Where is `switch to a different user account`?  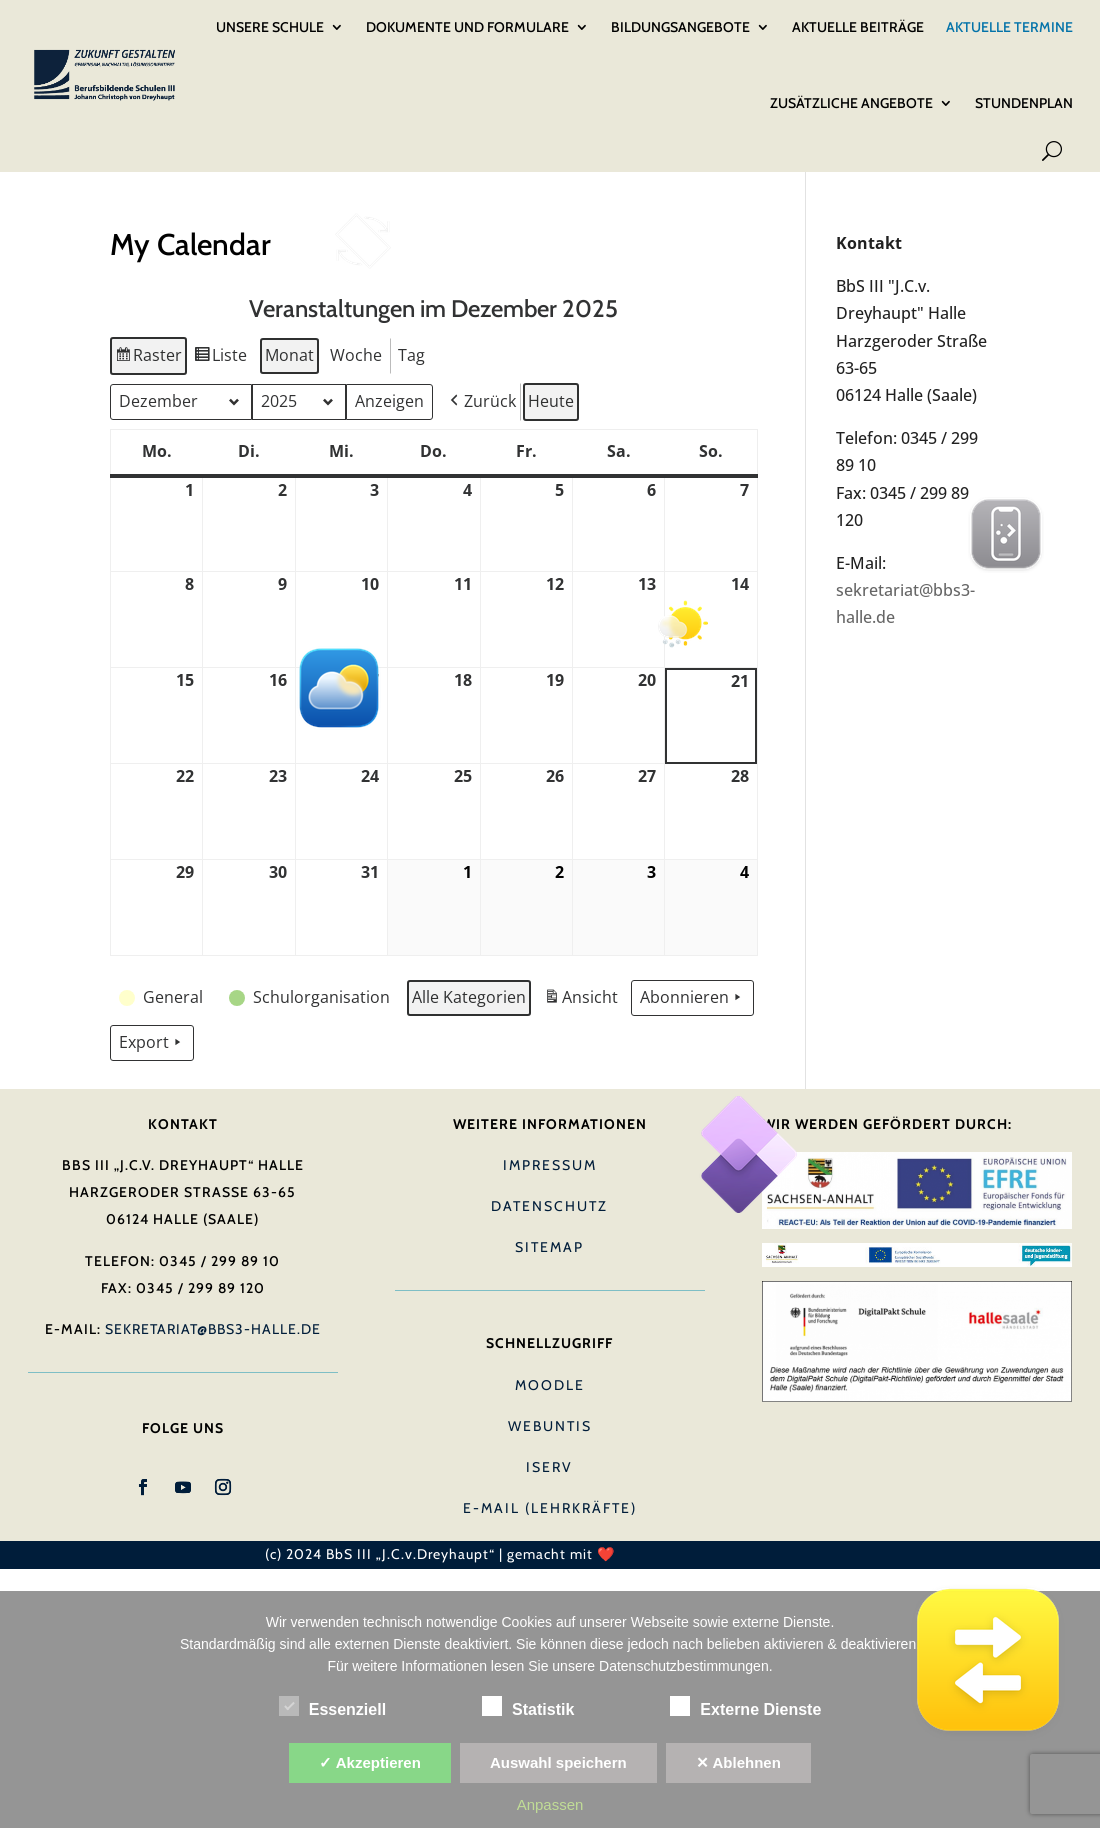
switch to a different user account is located at coordinates (988, 1660).